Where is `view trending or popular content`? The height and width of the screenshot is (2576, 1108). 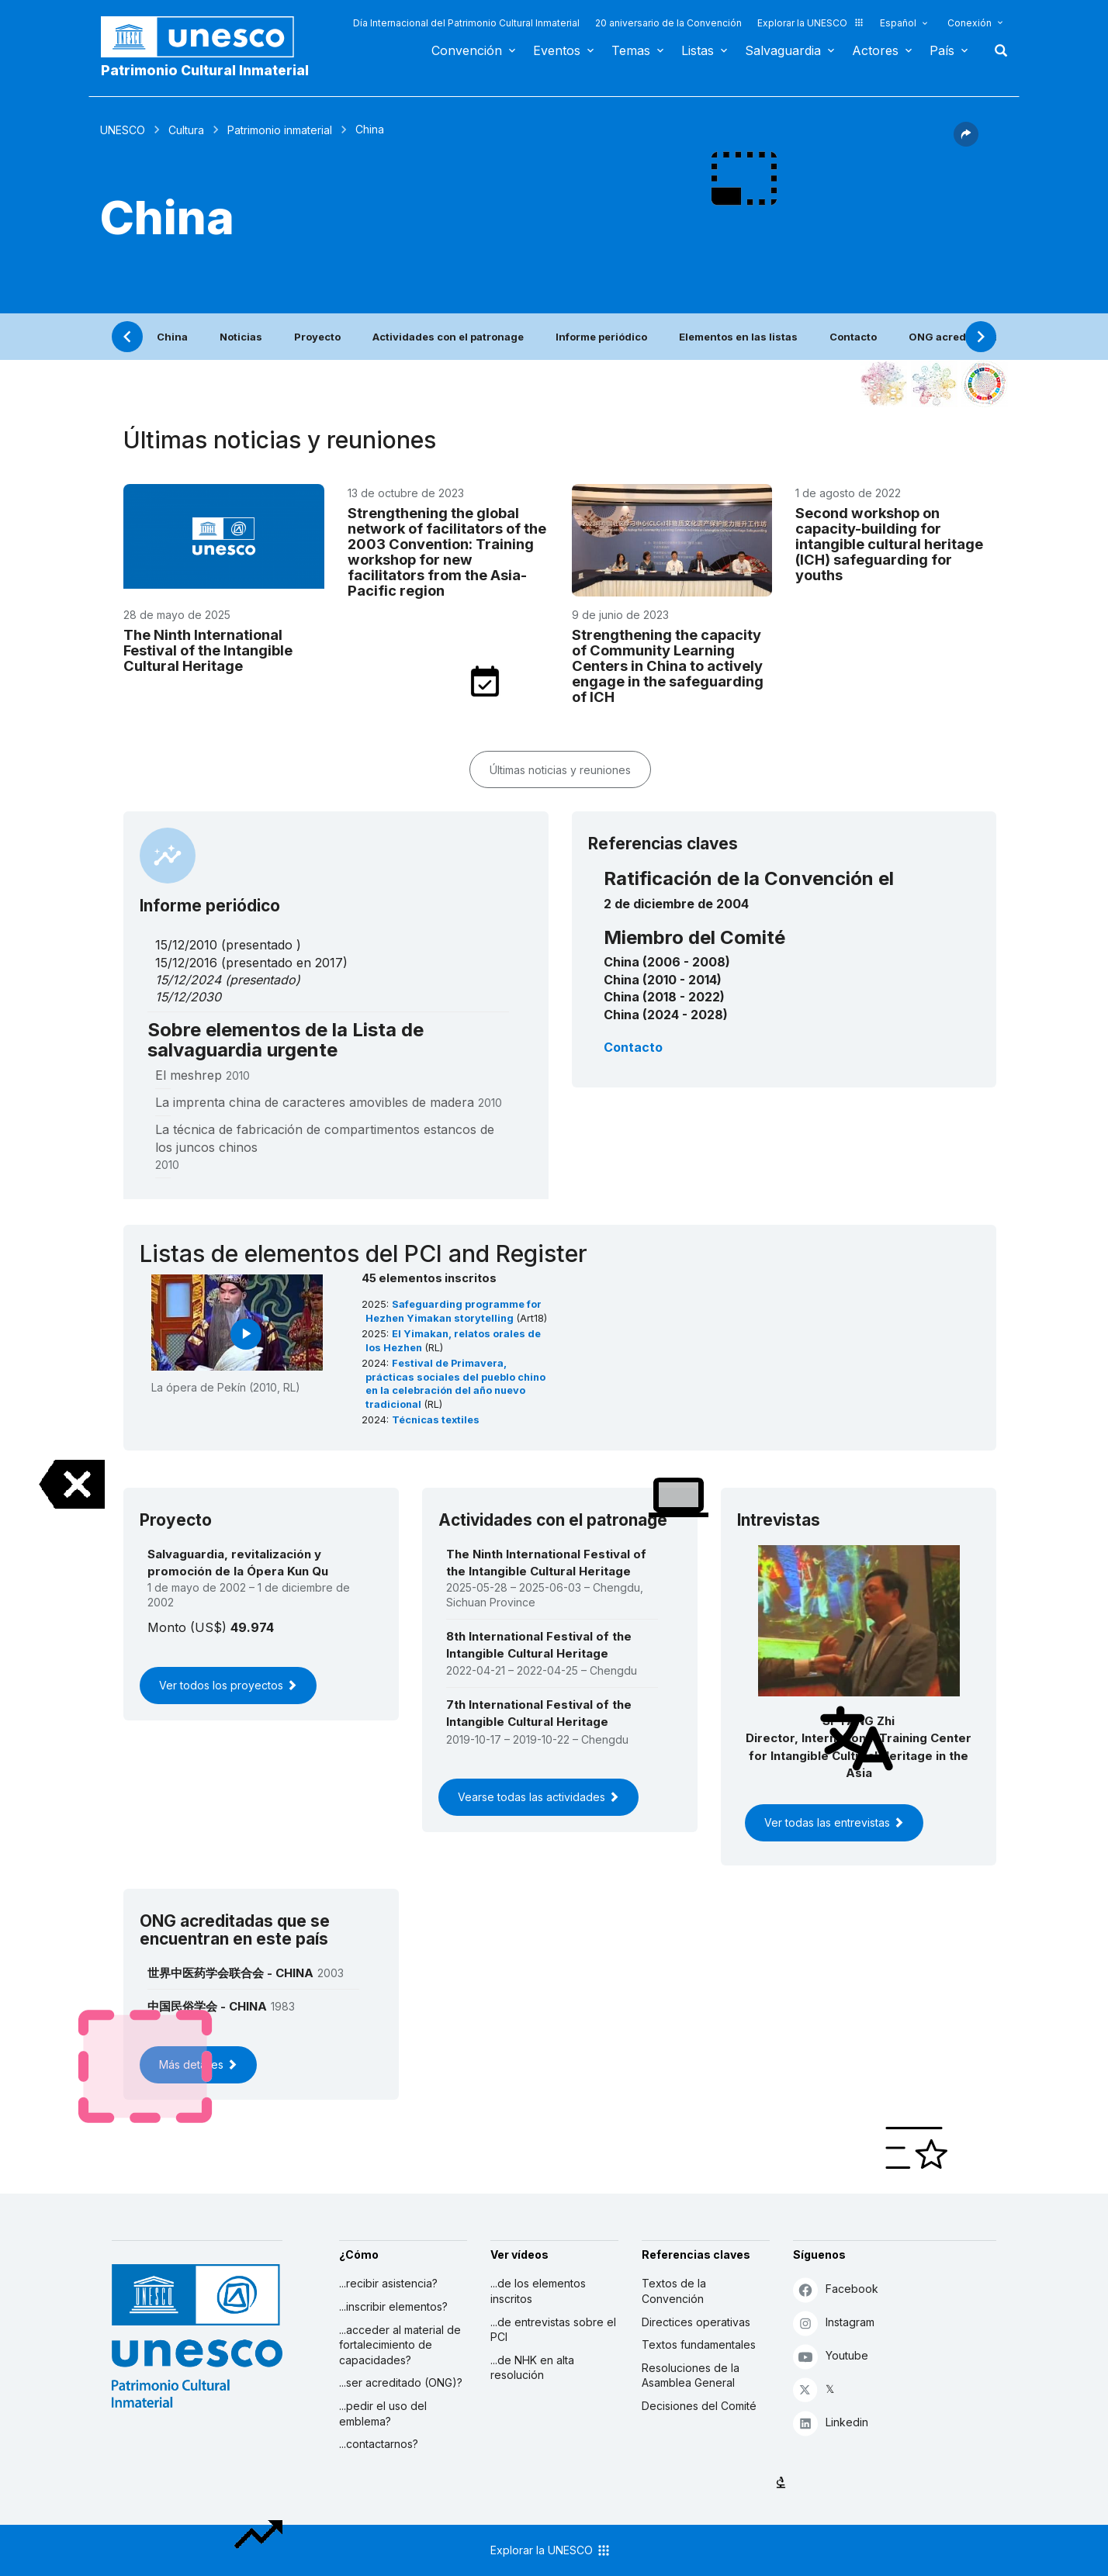 view trending or popular content is located at coordinates (258, 2534).